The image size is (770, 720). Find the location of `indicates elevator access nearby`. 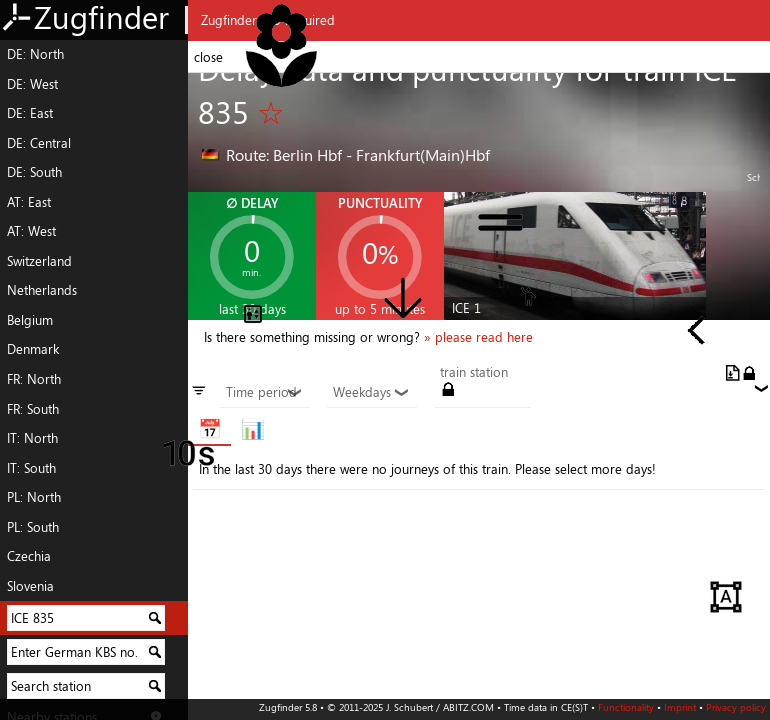

indicates elevator access nearby is located at coordinates (253, 314).